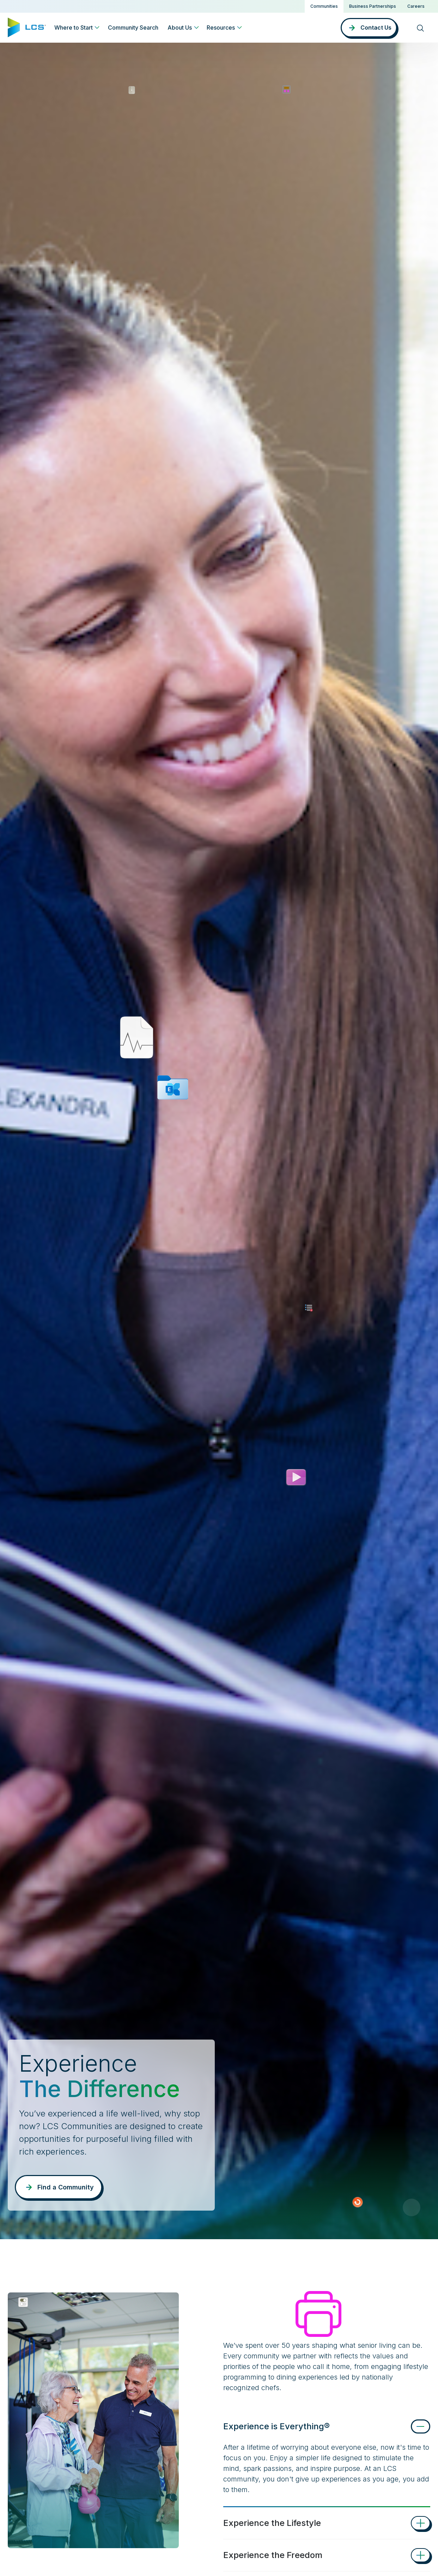  What do you see at coordinates (132, 90) in the screenshot?
I see `open file roller archive manager` at bounding box center [132, 90].